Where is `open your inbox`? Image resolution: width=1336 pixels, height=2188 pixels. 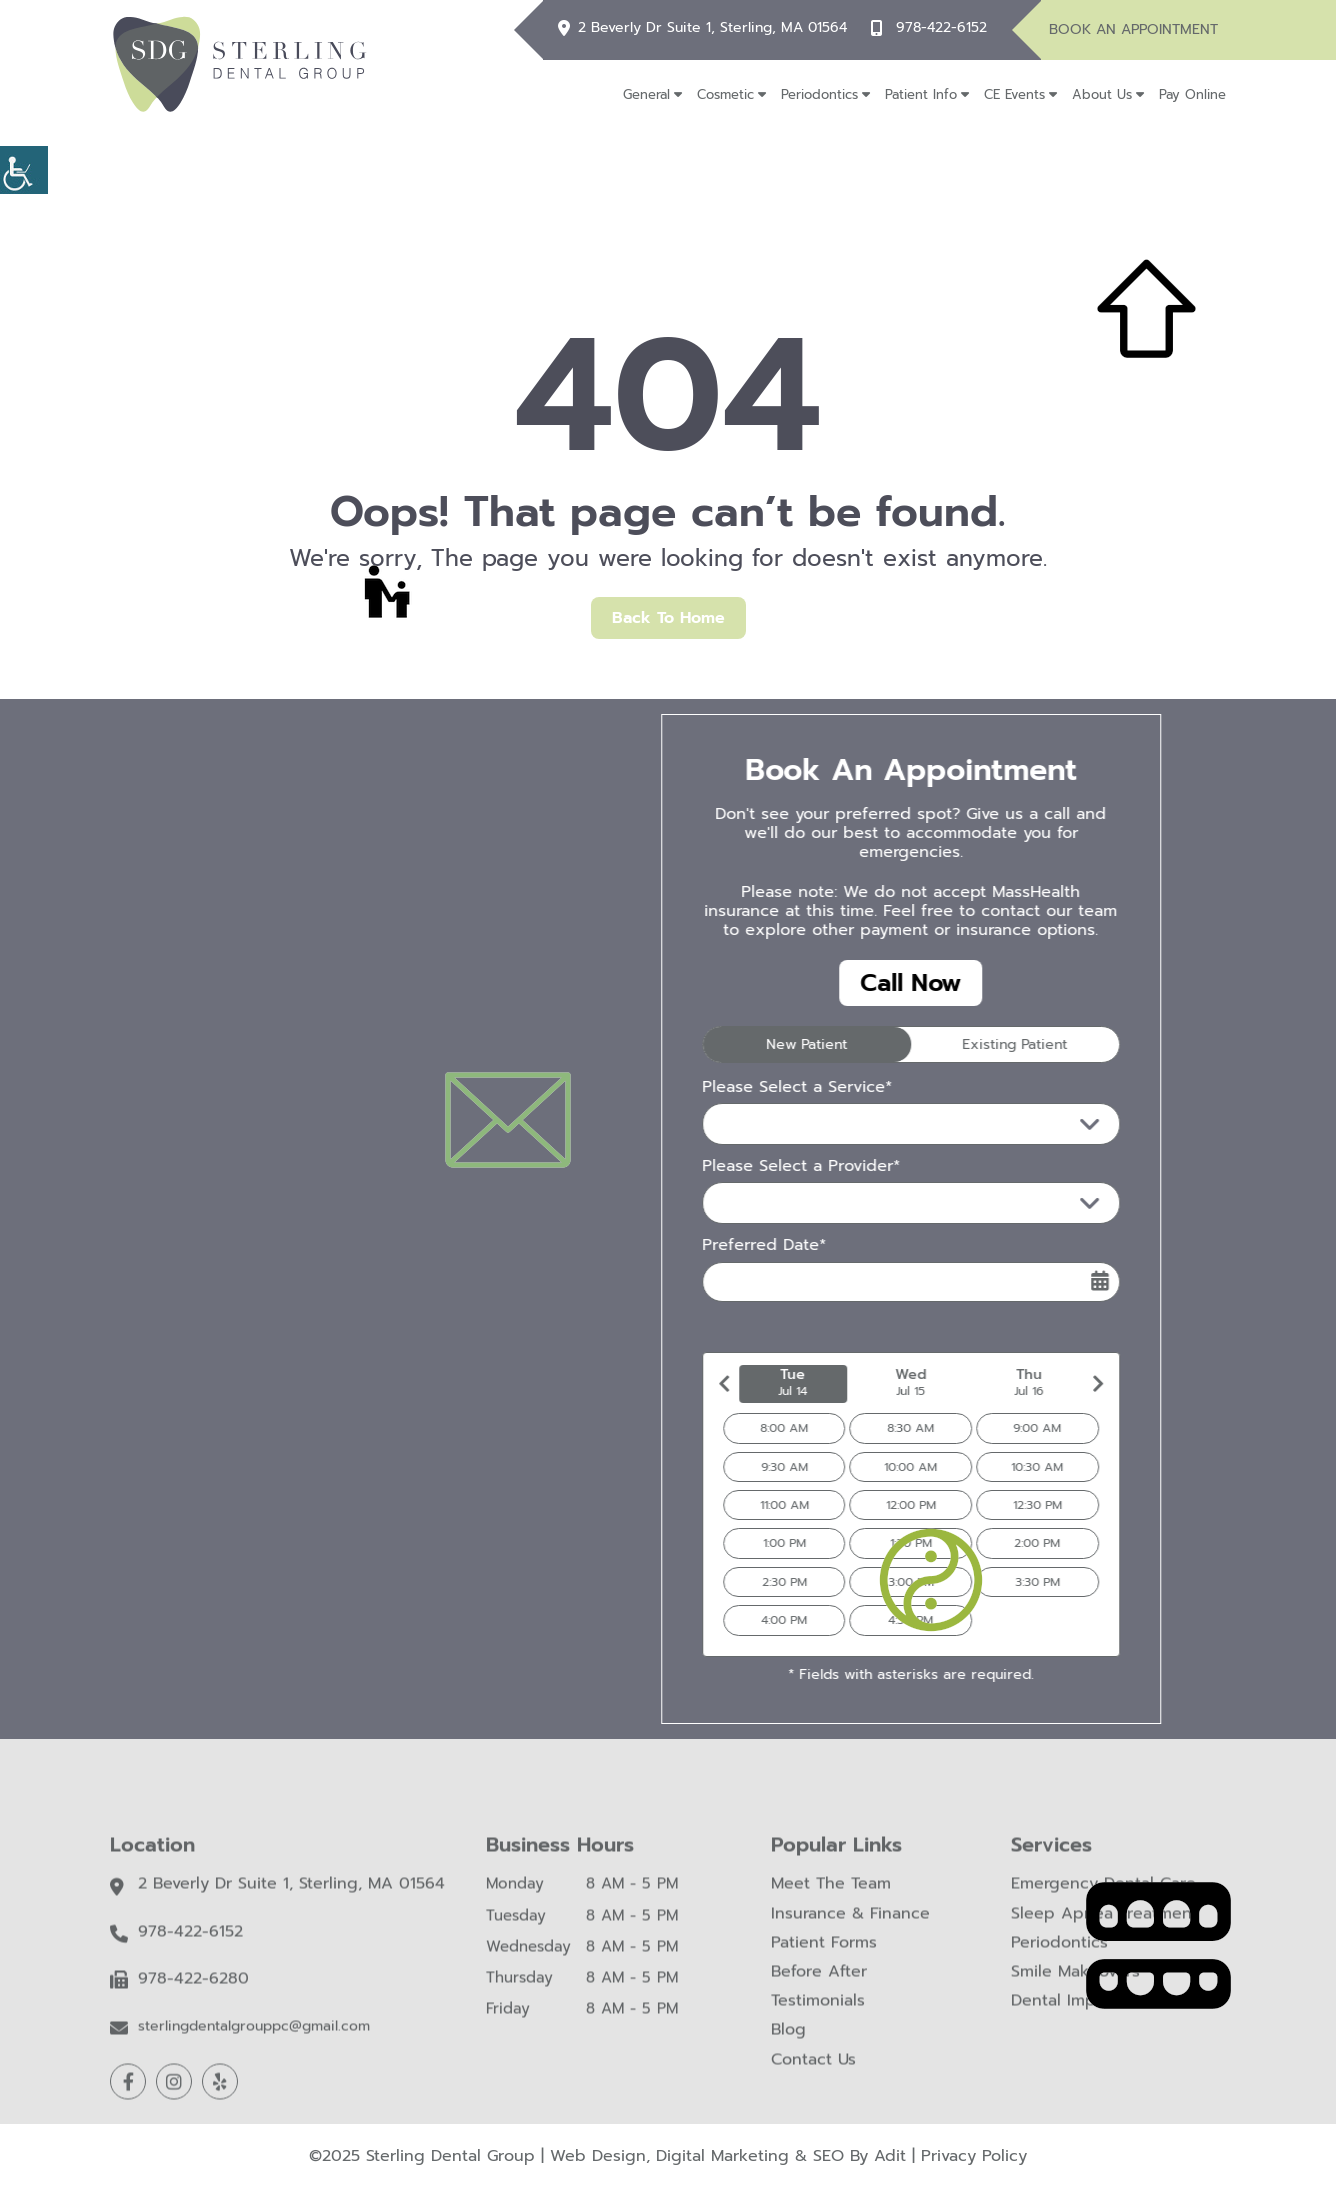 open your inbox is located at coordinates (508, 1120).